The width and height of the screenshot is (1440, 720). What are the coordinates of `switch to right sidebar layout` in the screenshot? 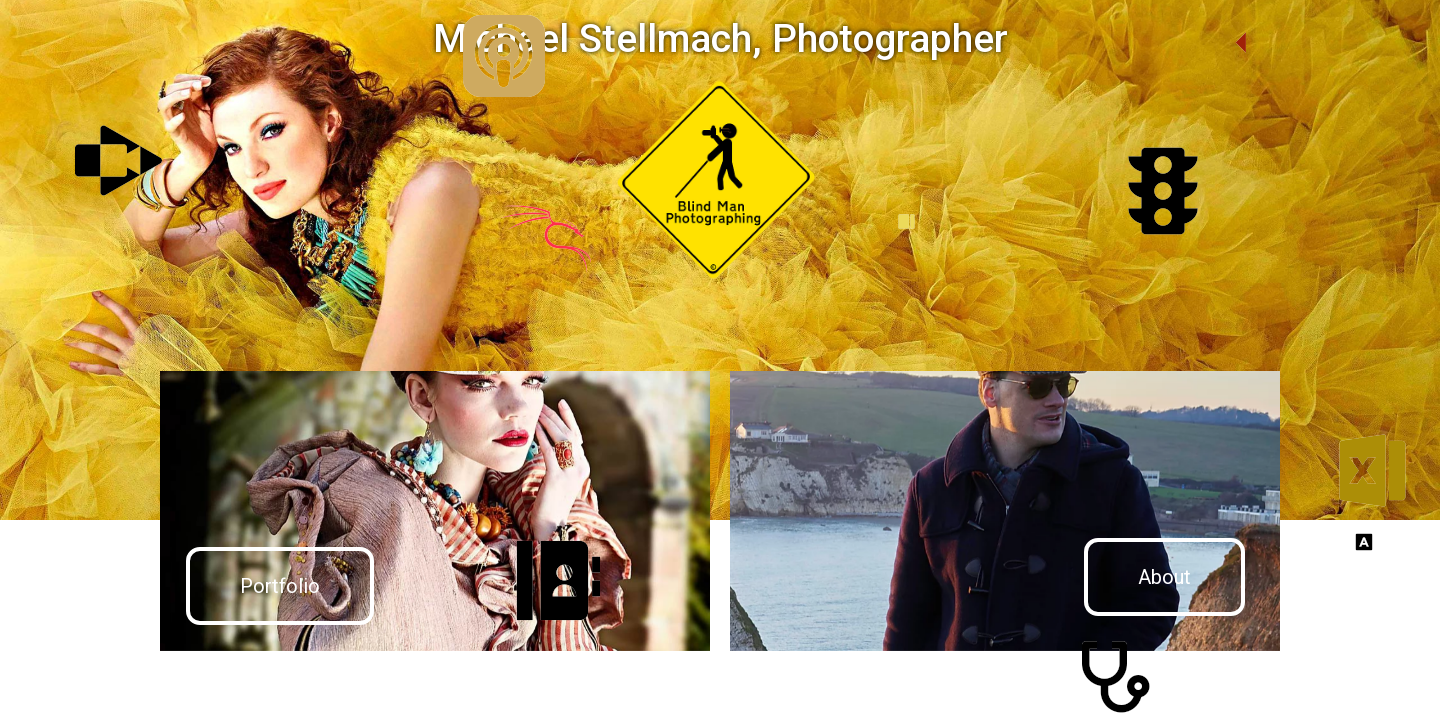 It's located at (906, 221).